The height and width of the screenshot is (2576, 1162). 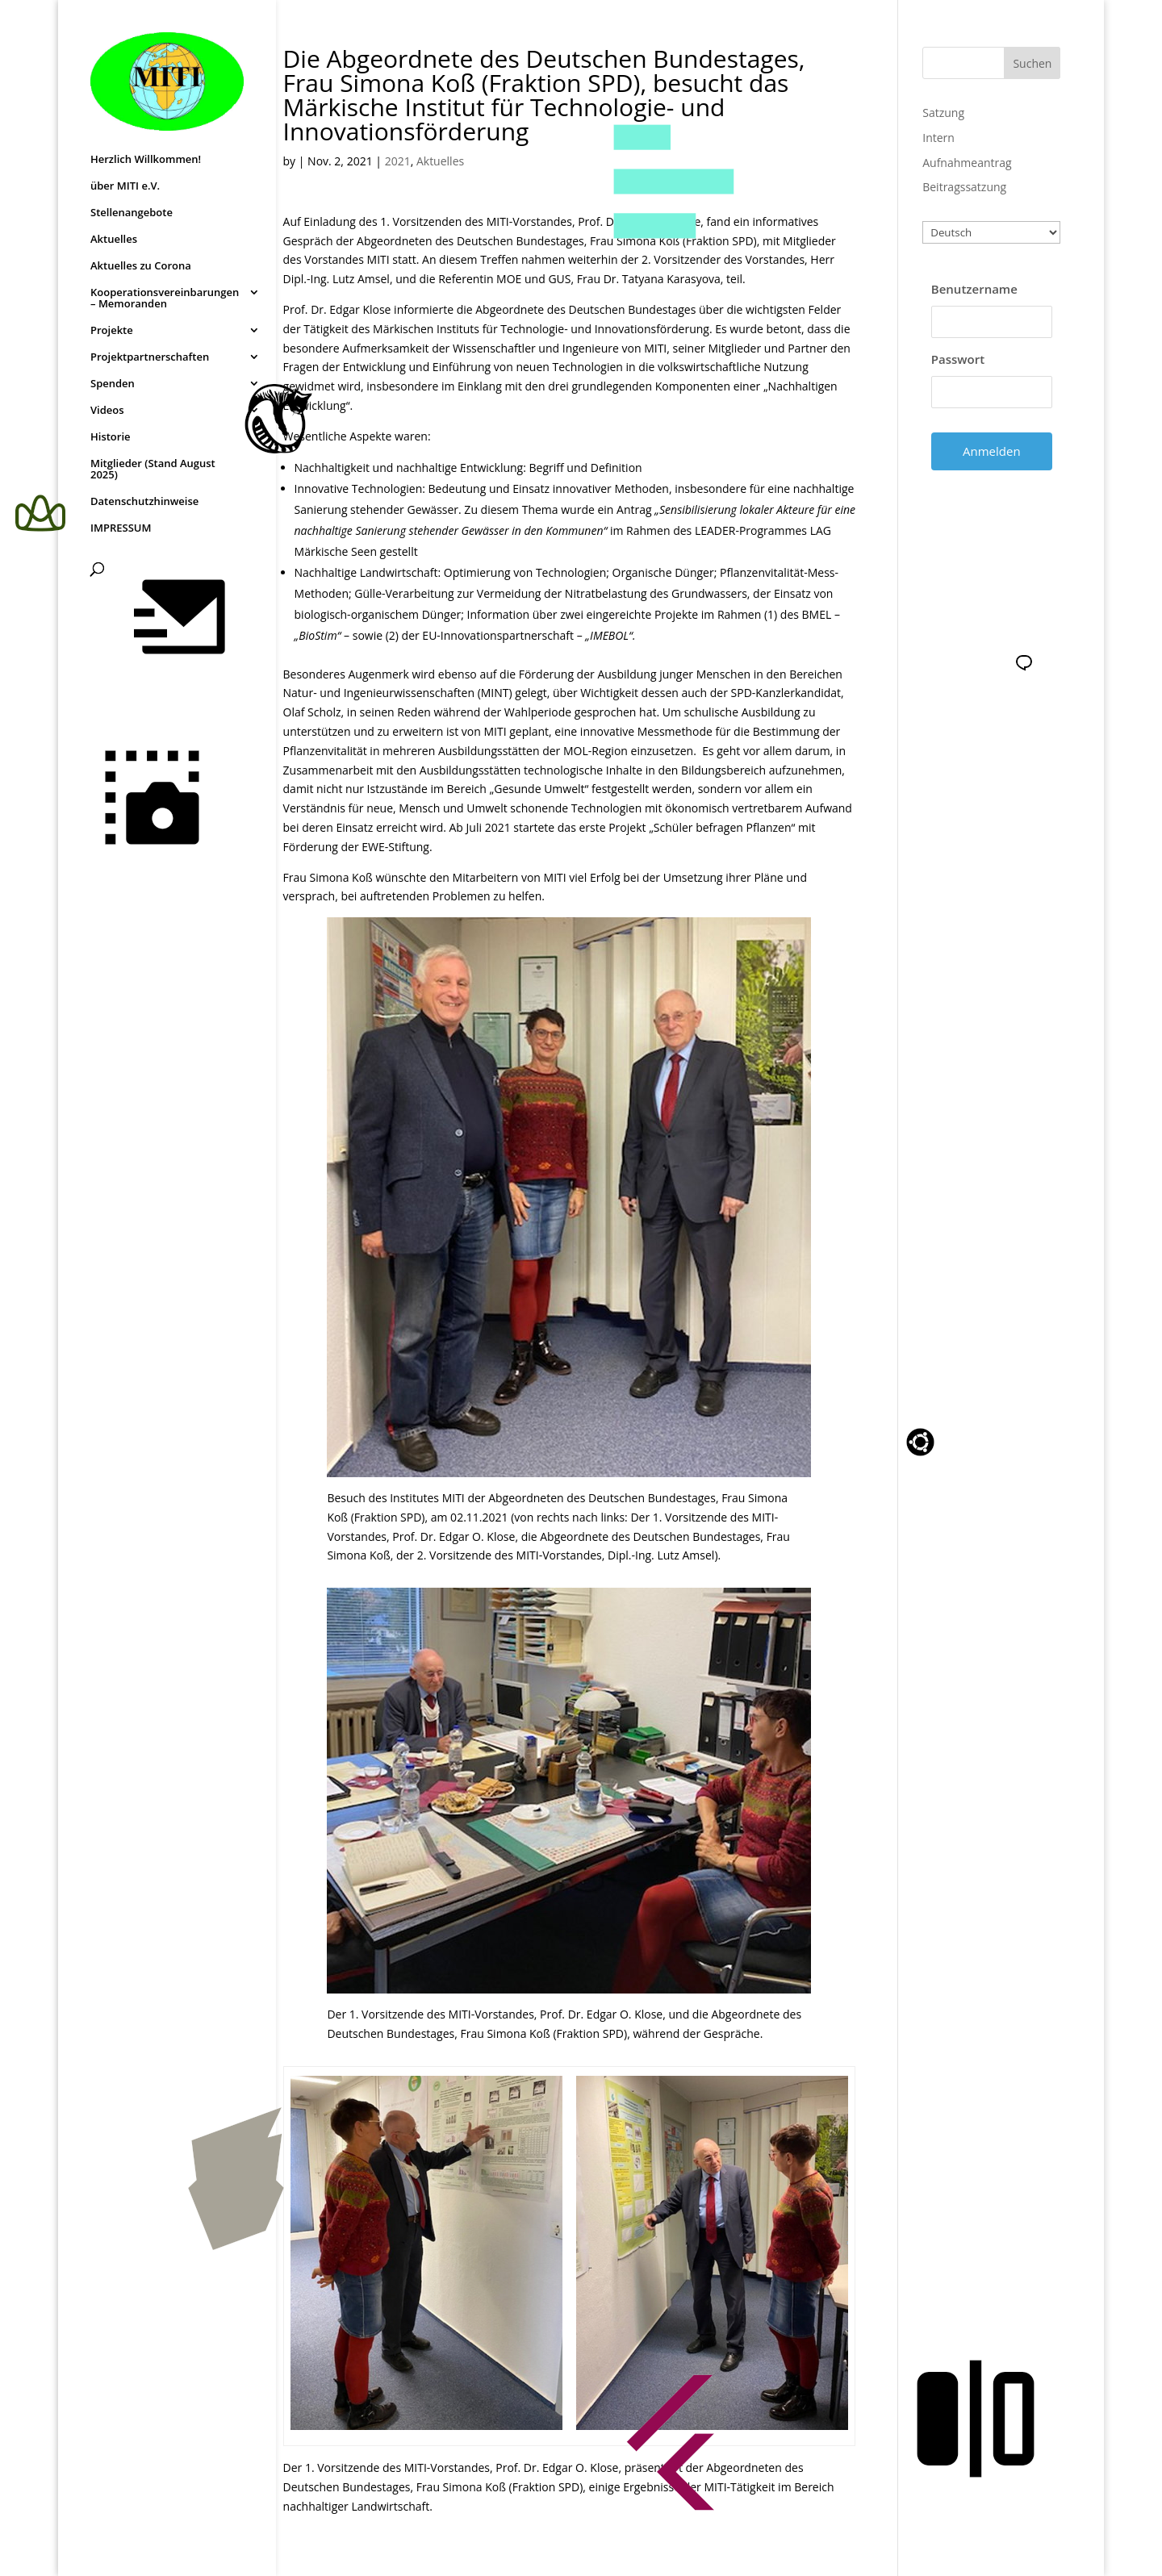 What do you see at coordinates (40, 513) in the screenshot?
I see `AppSignal logo` at bounding box center [40, 513].